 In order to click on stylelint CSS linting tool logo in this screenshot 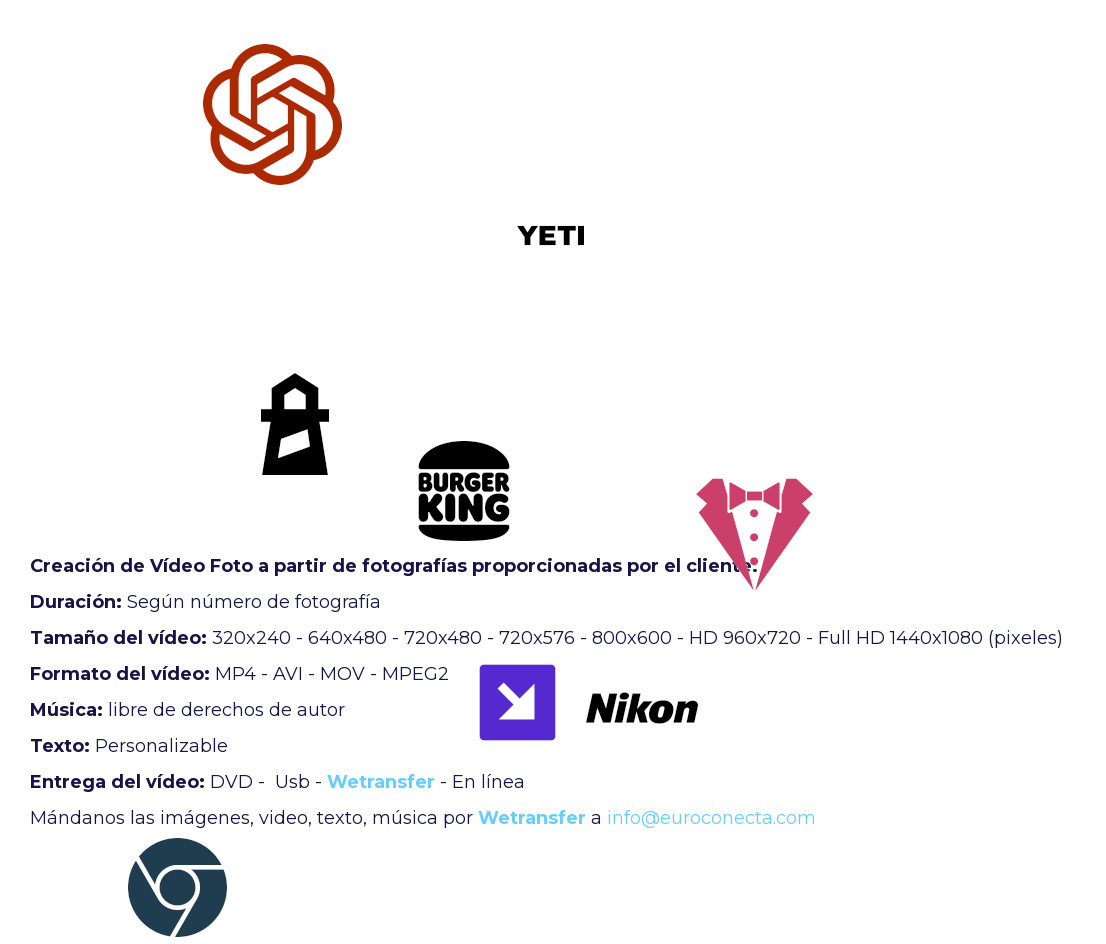, I will do `click(754, 534)`.